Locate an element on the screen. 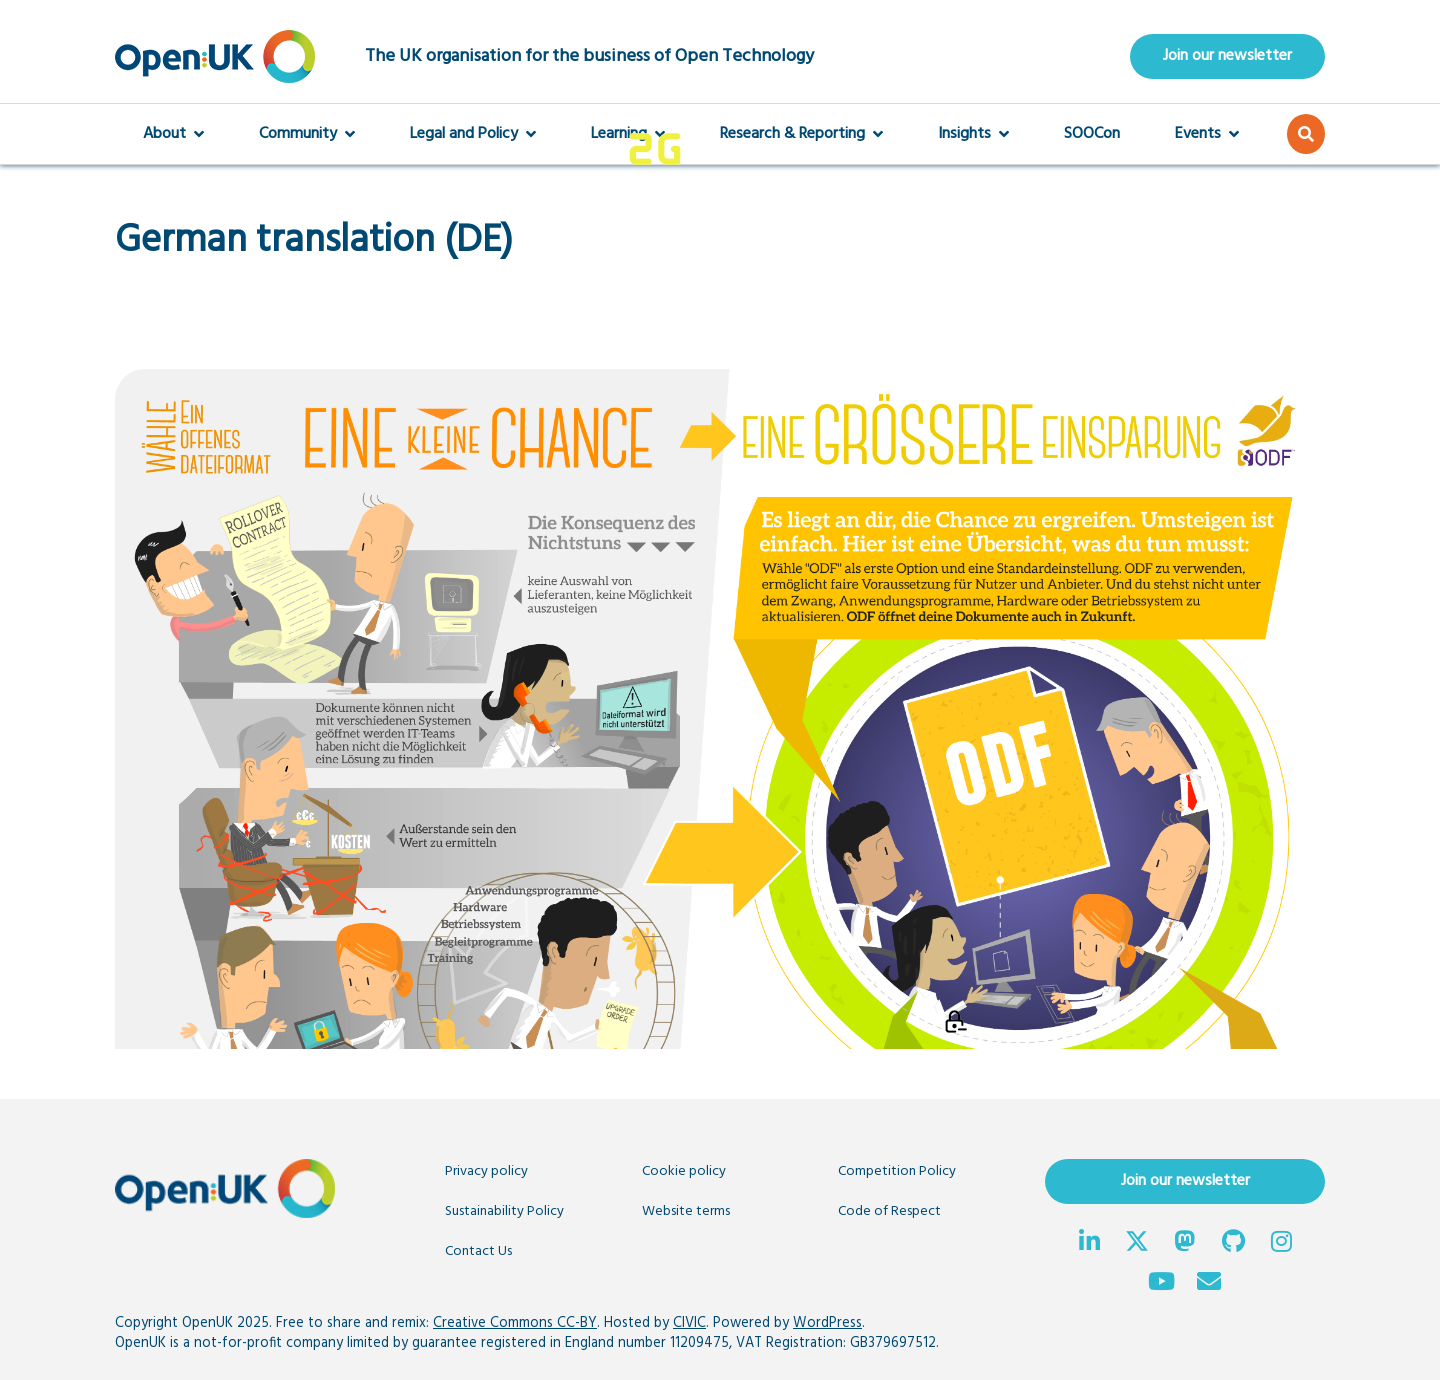 Image resolution: width=1440 pixels, height=1380 pixels. indicates 2G cellular network connection is located at coordinates (655, 149).